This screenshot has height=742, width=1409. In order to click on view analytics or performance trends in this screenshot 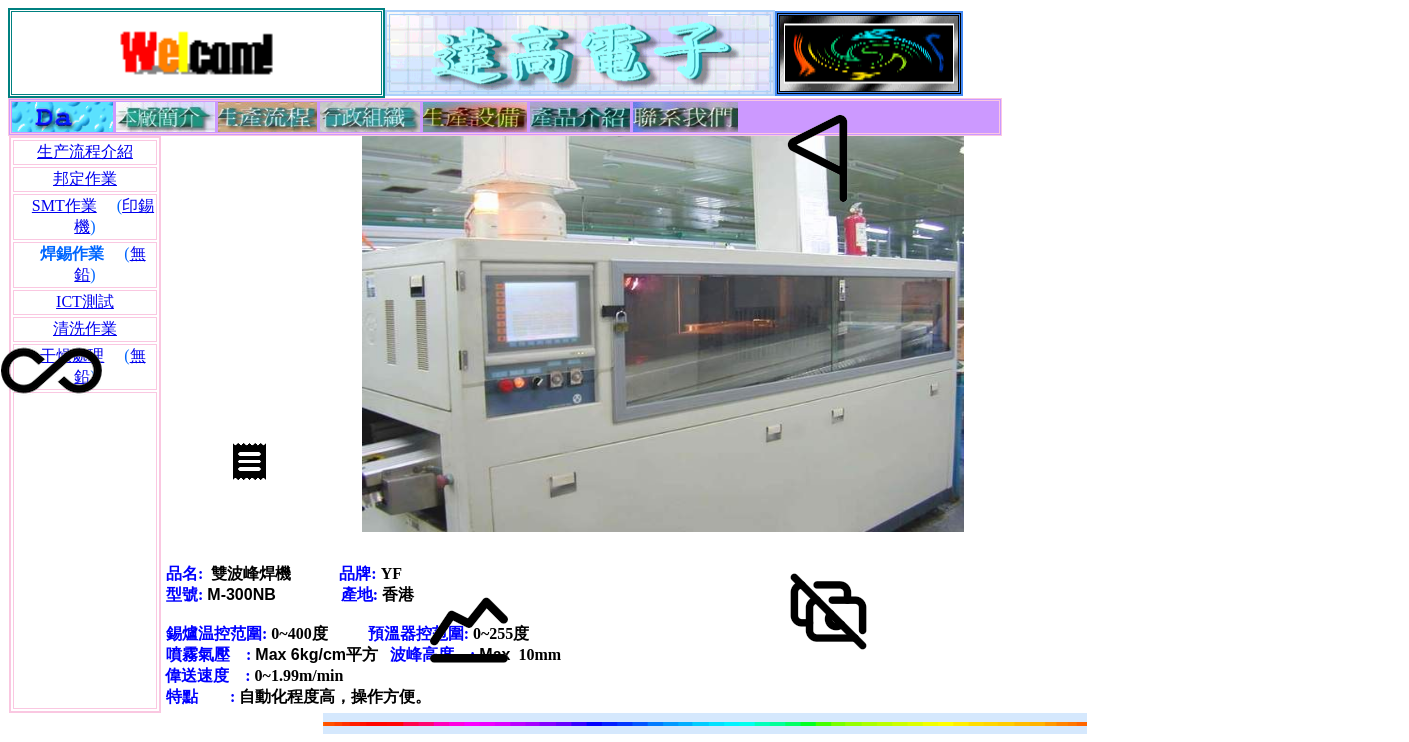, I will do `click(469, 628)`.